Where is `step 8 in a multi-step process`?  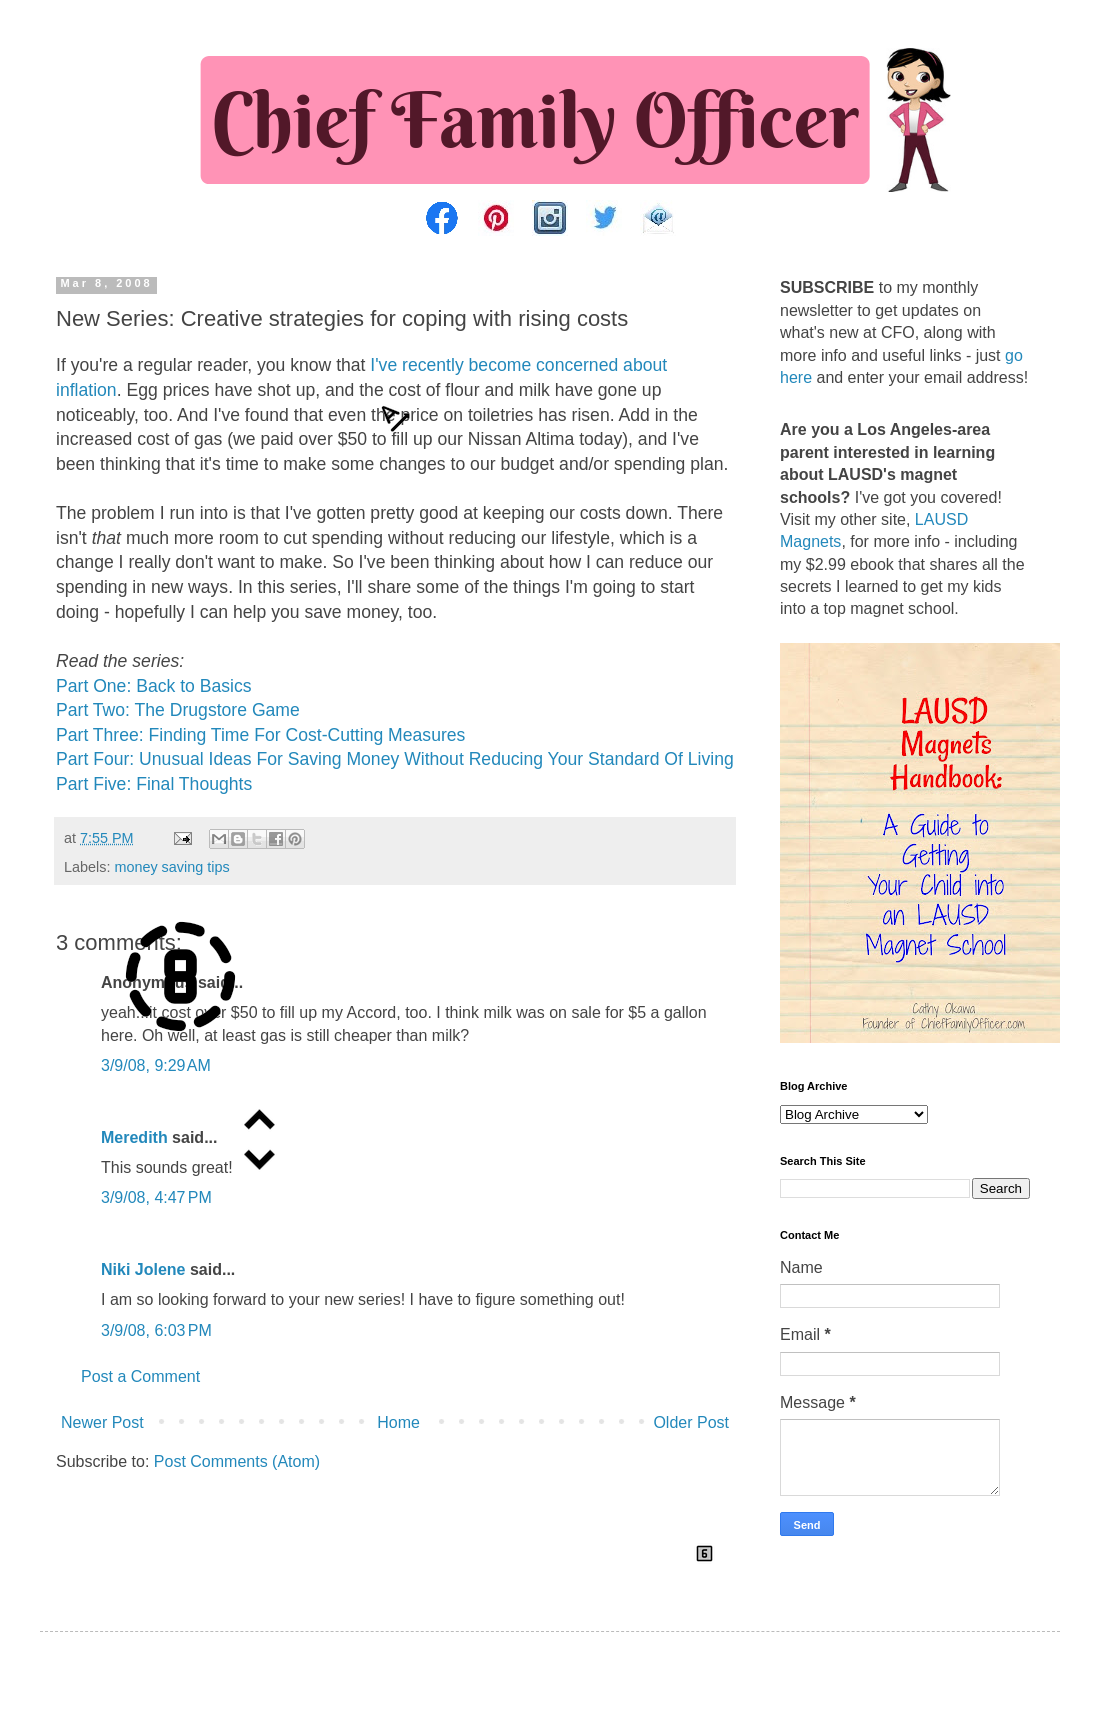 step 8 in a multi-step process is located at coordinates (180, 976).